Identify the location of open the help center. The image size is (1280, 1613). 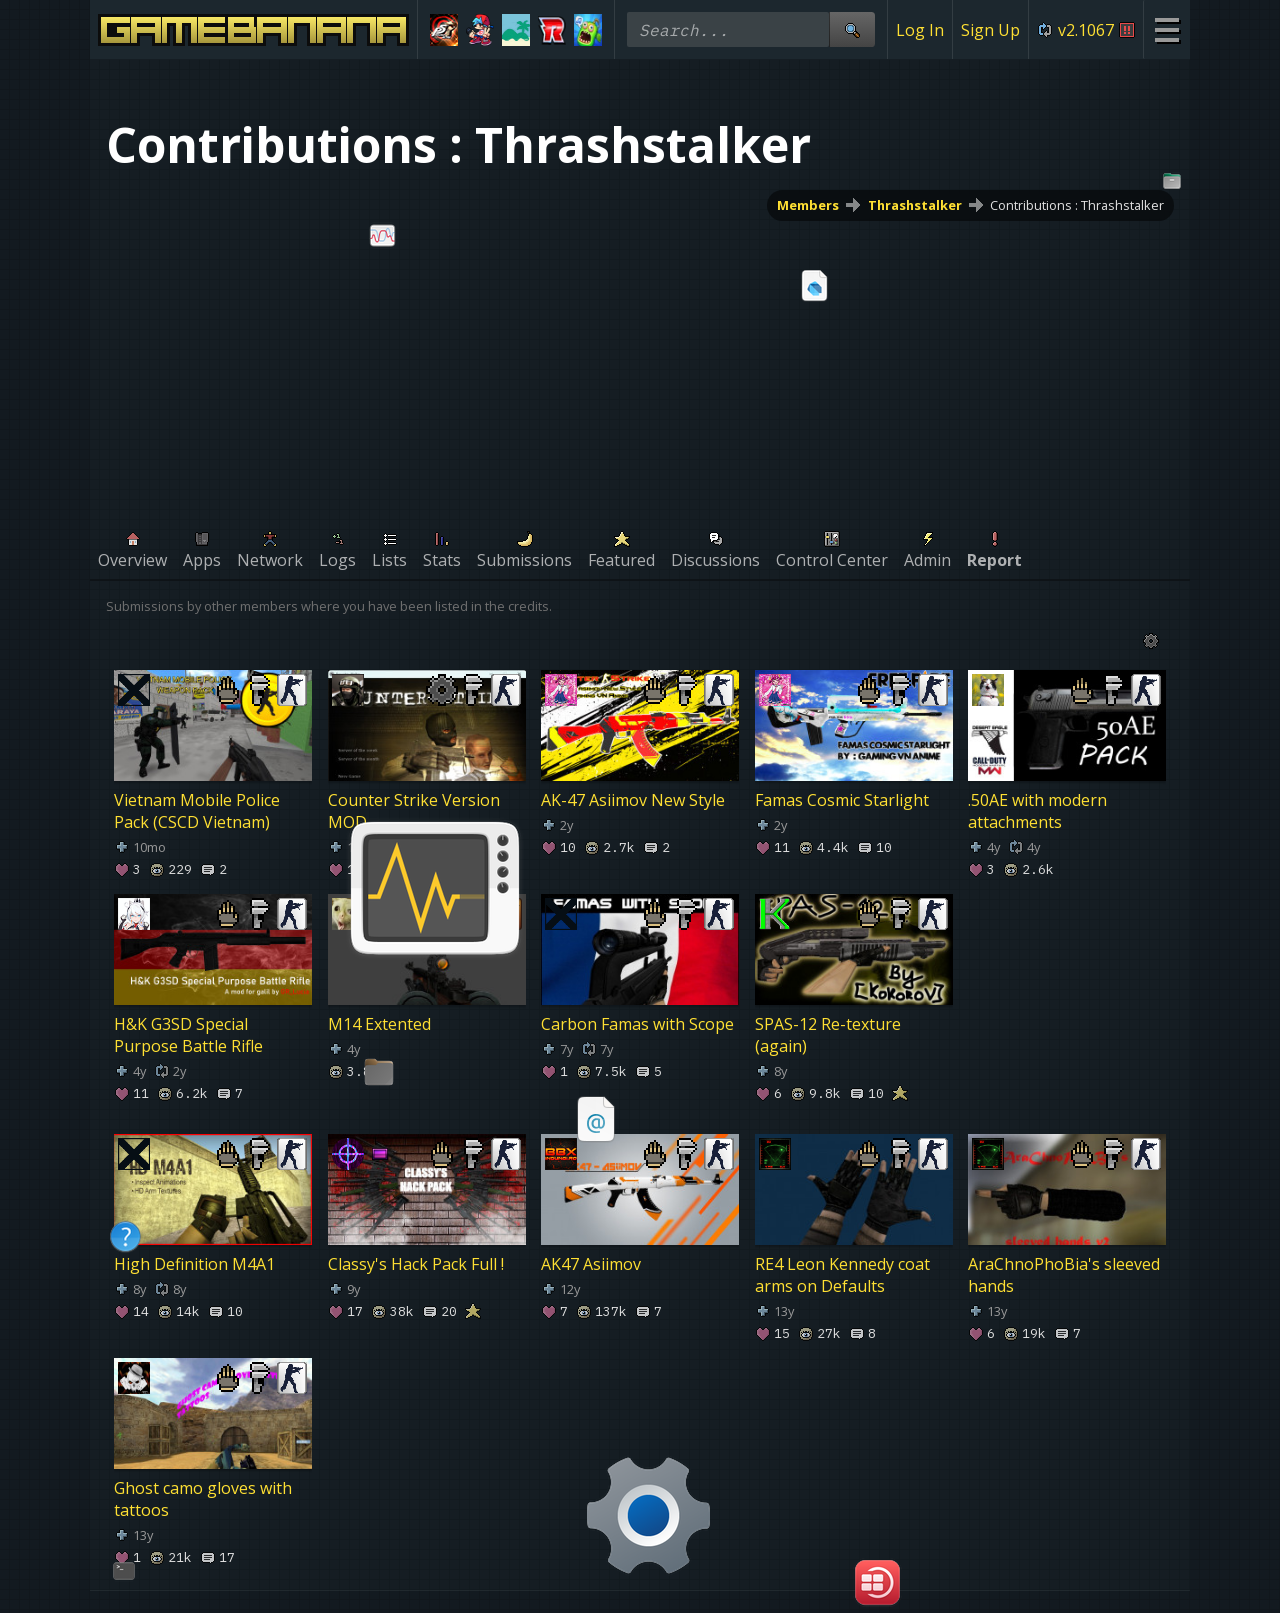
(125, 1236).